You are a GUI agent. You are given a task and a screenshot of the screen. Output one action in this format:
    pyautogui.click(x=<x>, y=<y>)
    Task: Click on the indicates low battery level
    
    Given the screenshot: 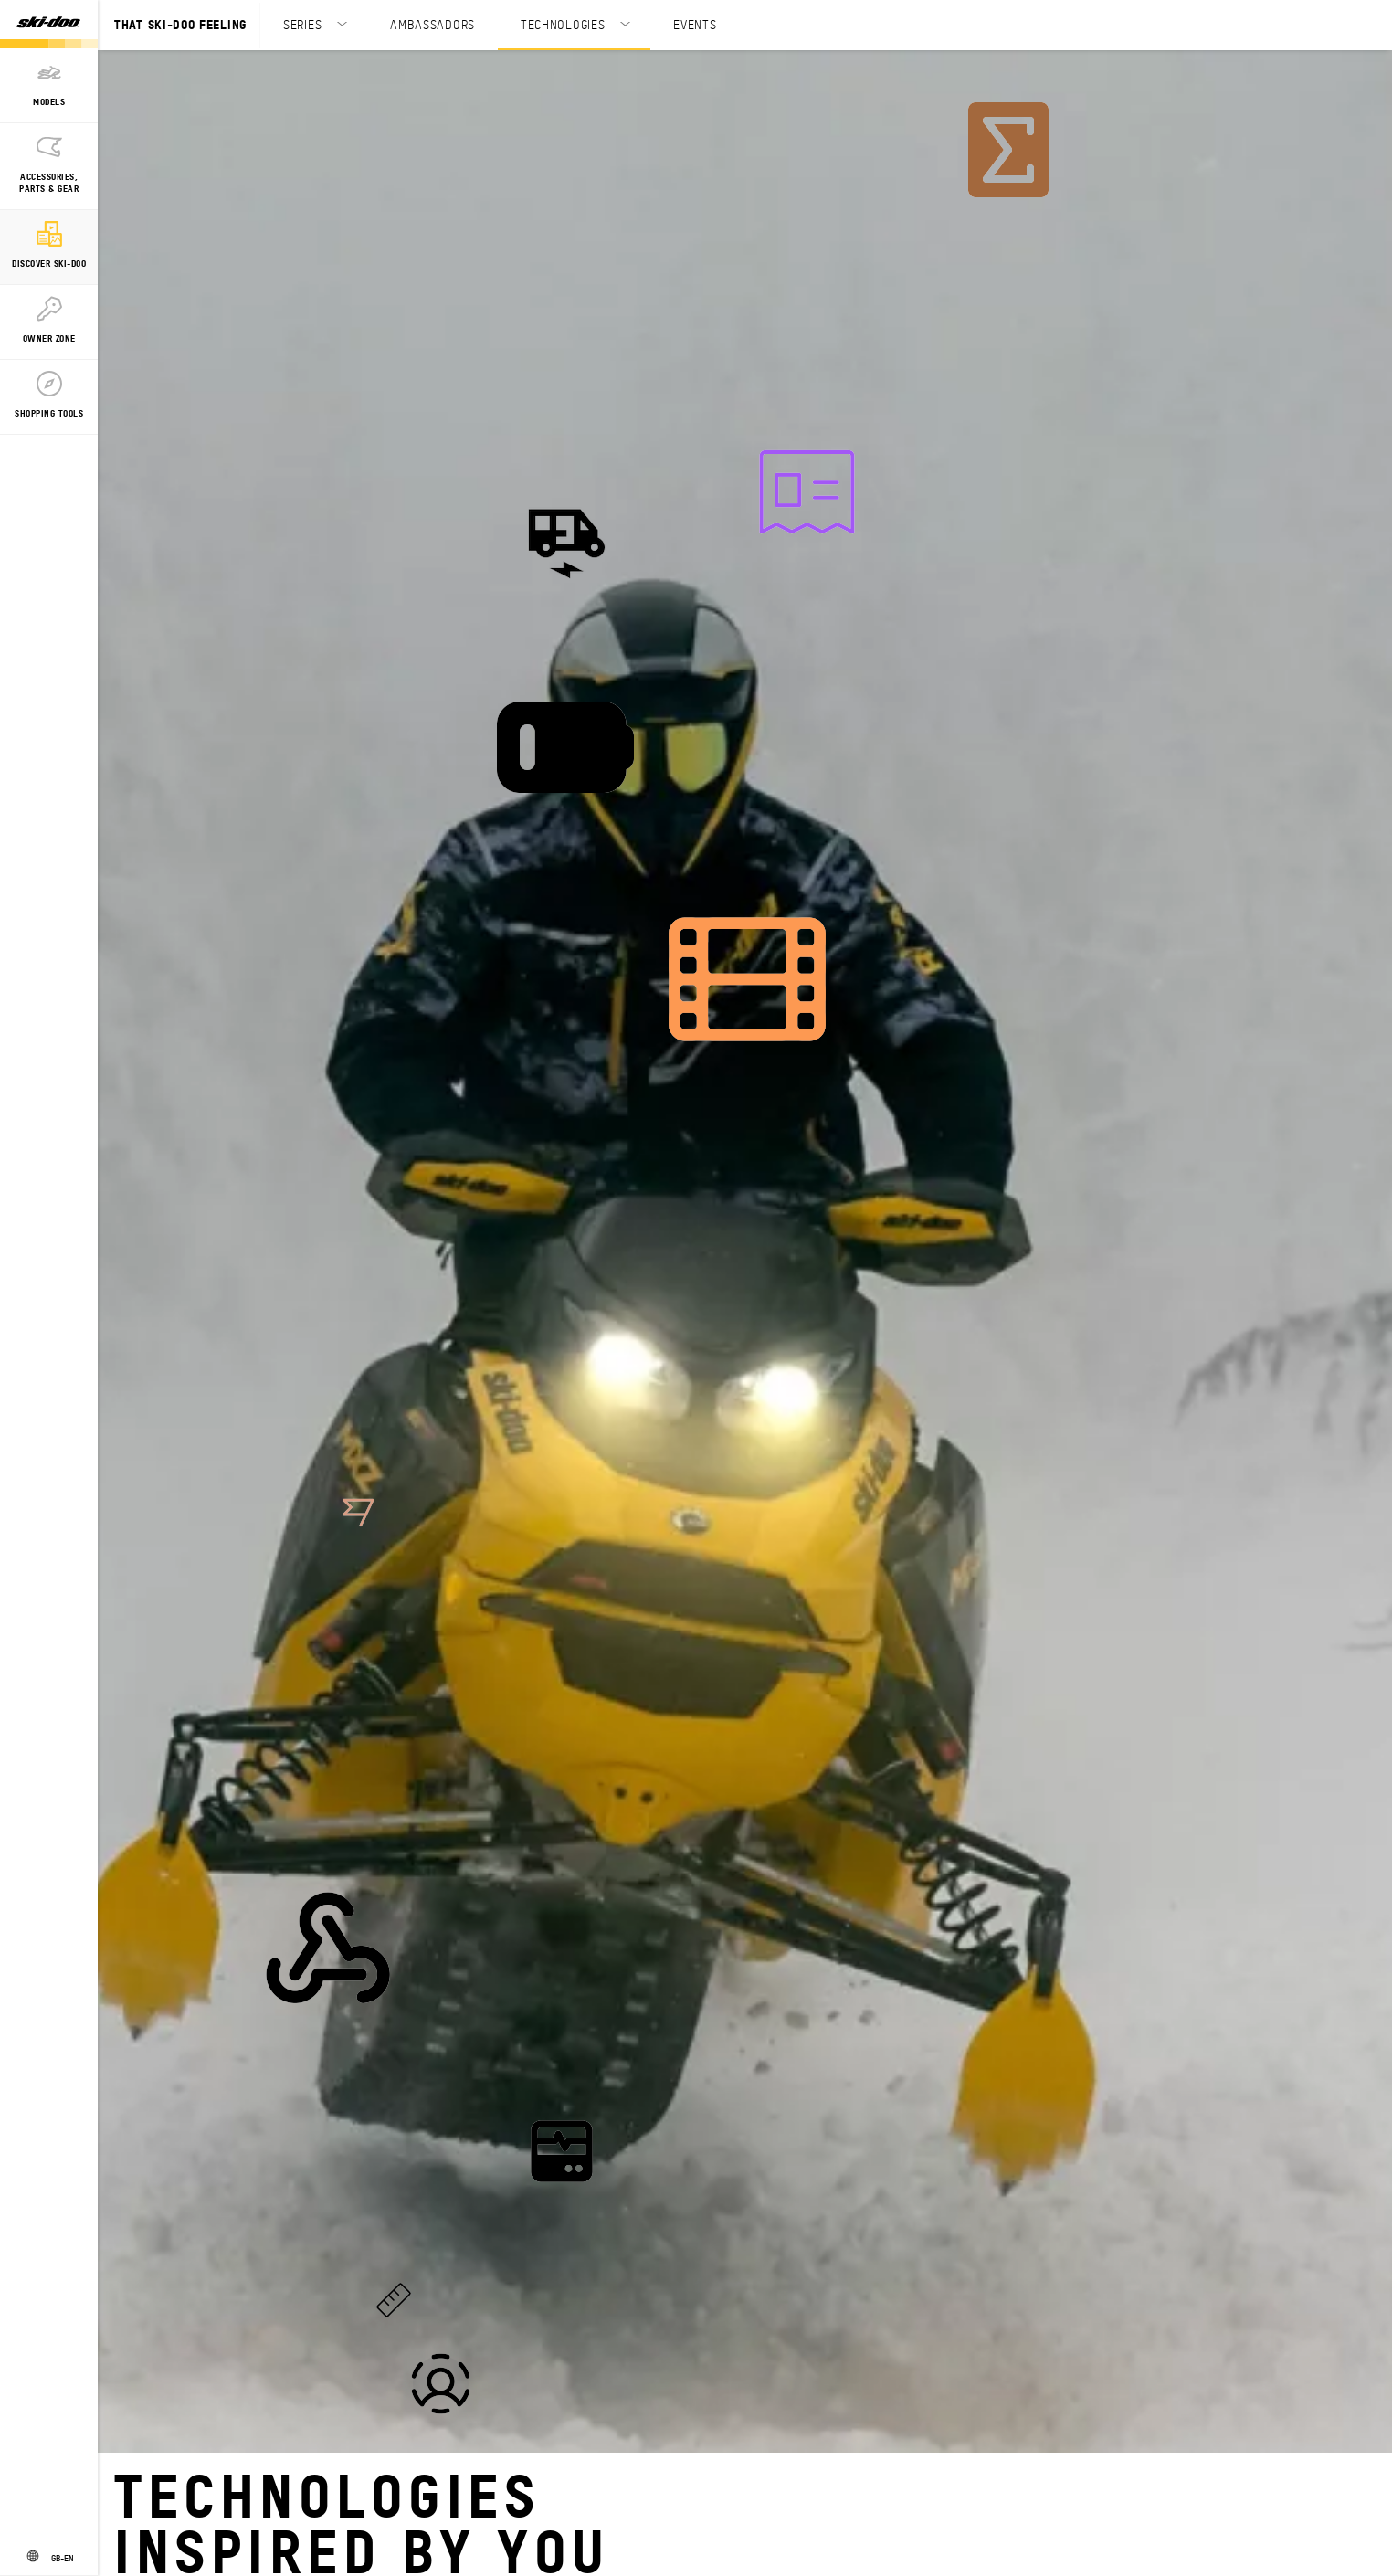 What is the action you would take?
    pyautogui.click(x=565, y=747)
    